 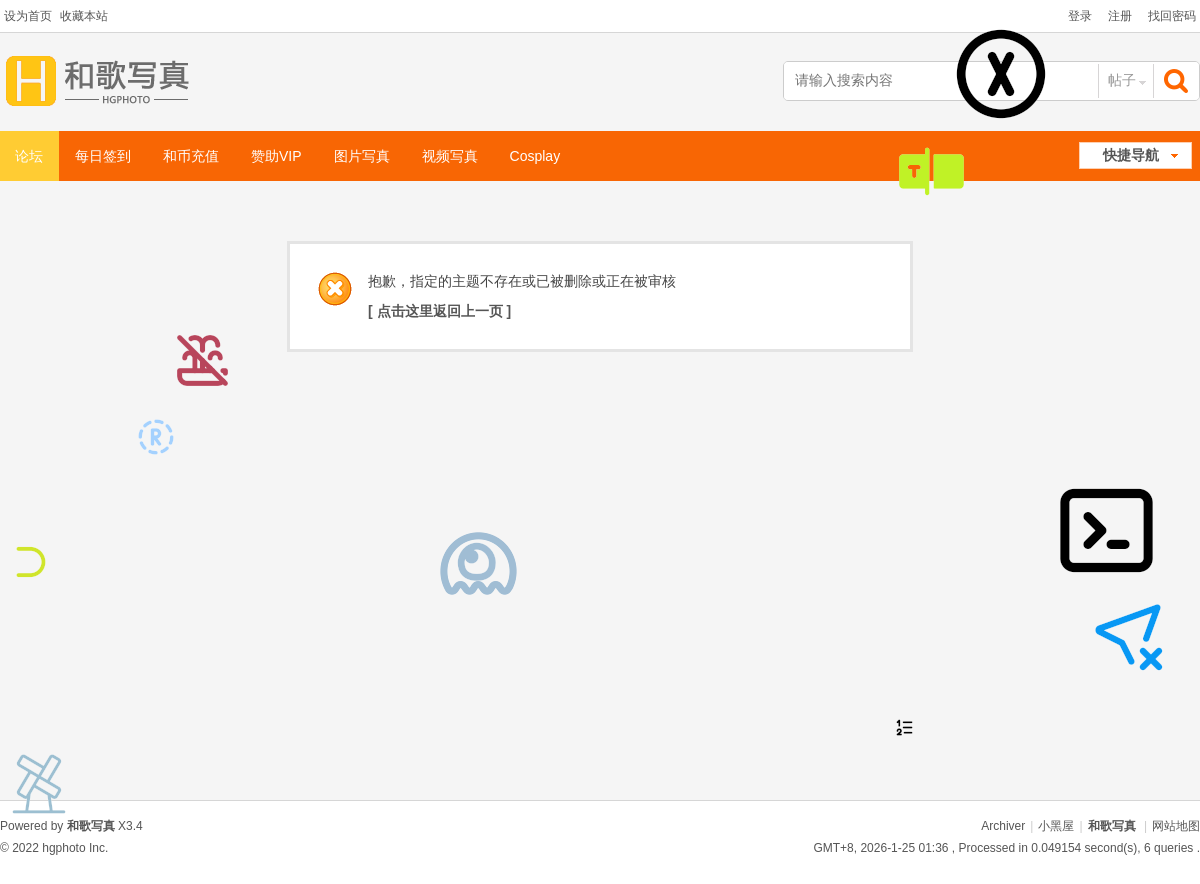 I want to click on indicates registered trademark symbol, so click(x=156, y=437).